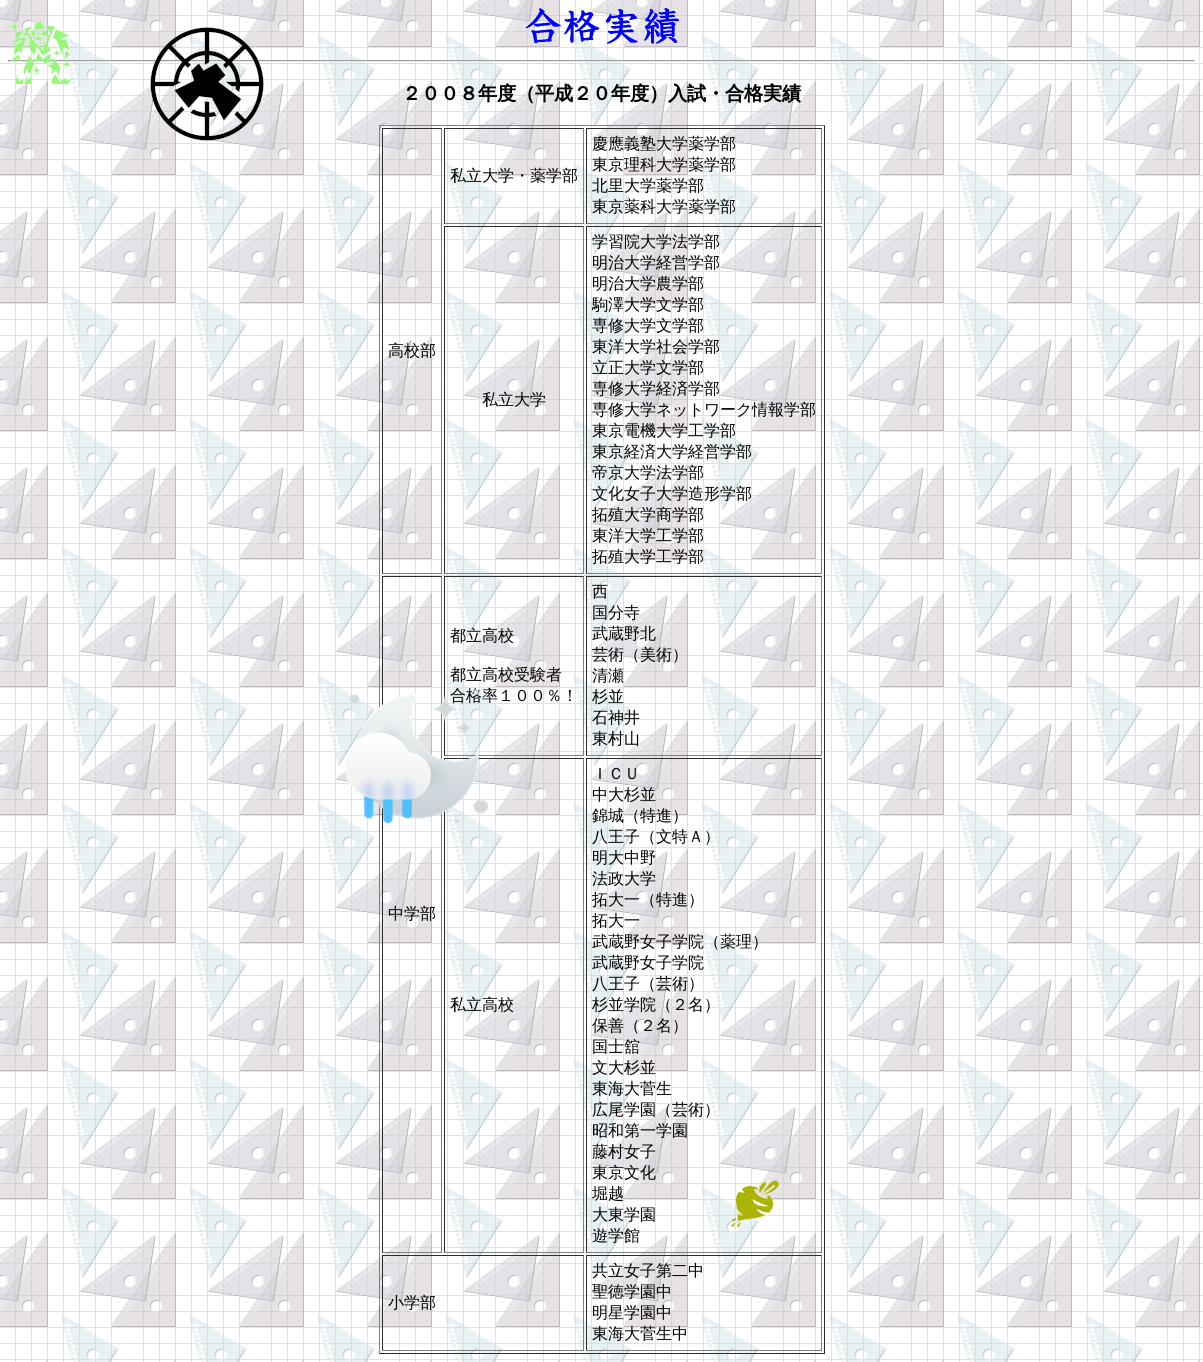  What do you see at coordinates (416, 756) in the screenshot?
I see `indicates nighttime rain or showers in weather forecast` at bounding box center [416, 756].